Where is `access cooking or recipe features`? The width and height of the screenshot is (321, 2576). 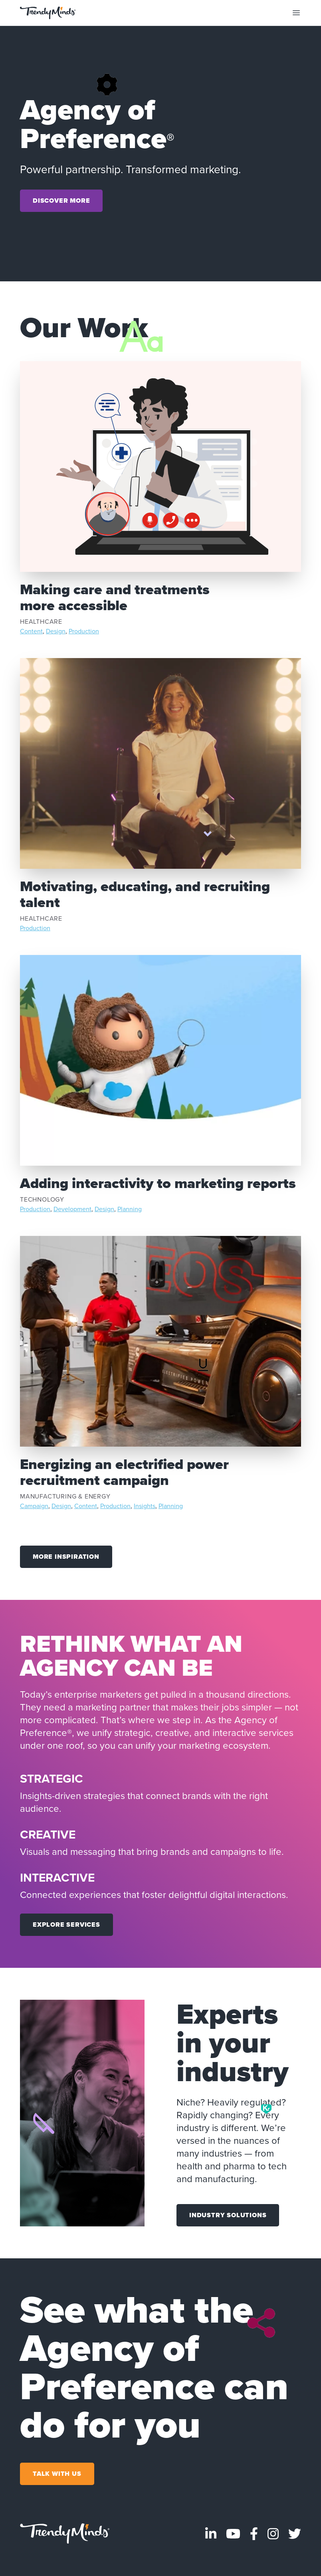 access cooking or recipe features is located at coordinates (43, 2123).